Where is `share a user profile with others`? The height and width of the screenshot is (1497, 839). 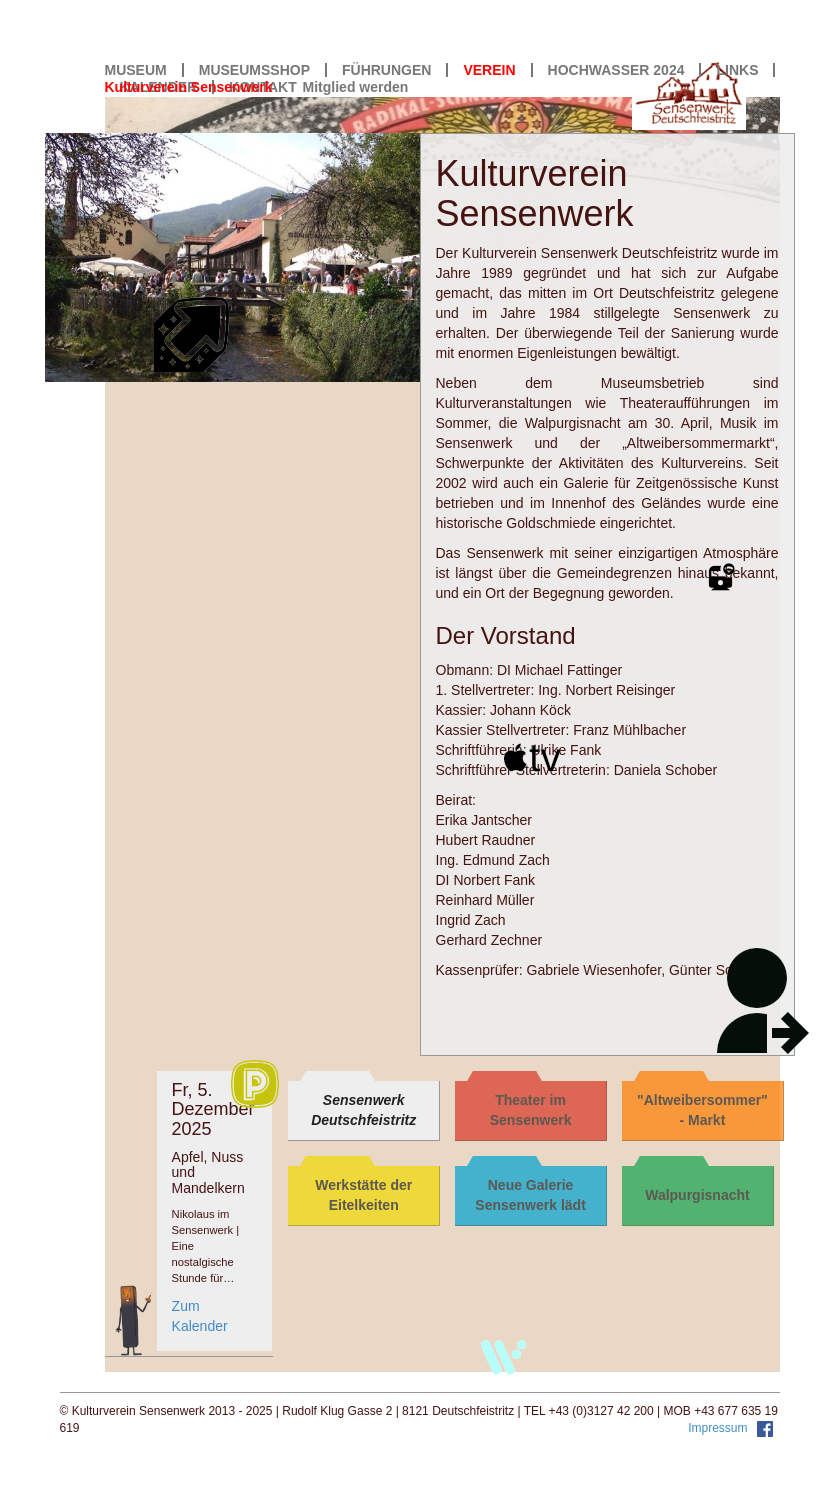
share a user profile with others is located at coordinates (757, 1003).